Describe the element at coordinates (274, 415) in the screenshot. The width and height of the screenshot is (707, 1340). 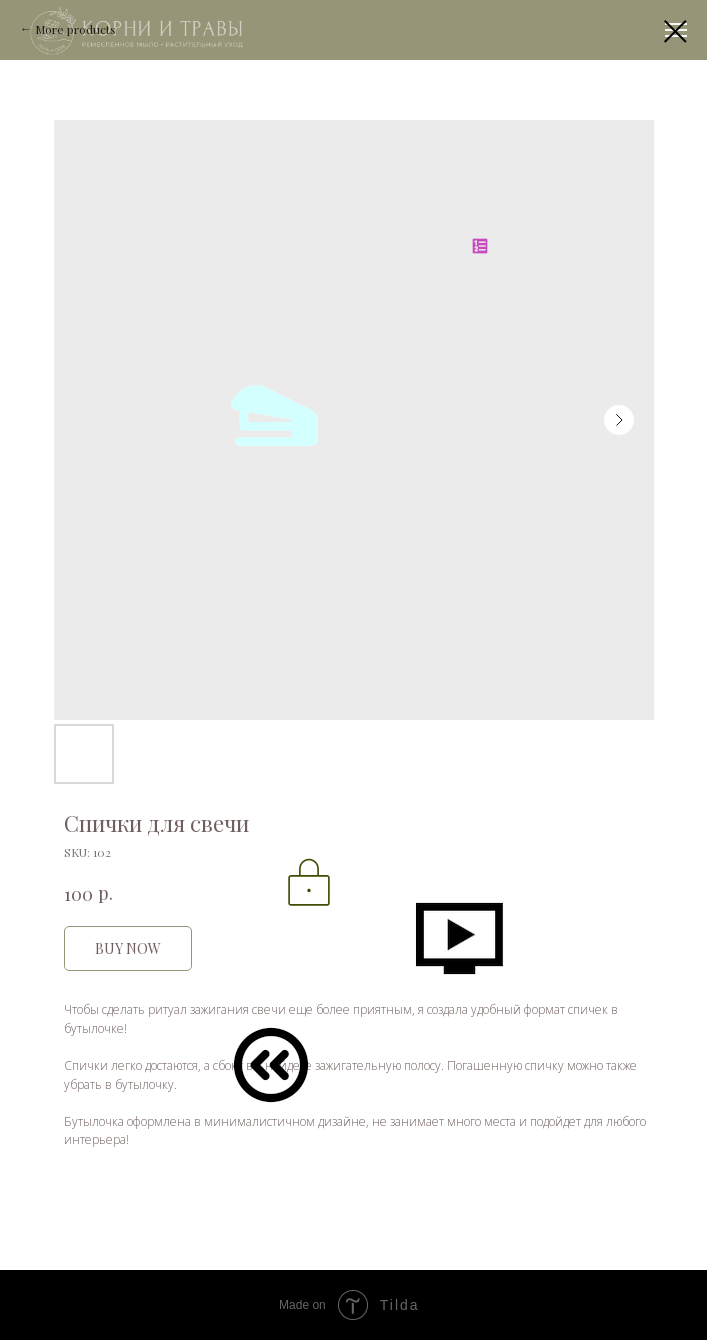
I see `attach or bind documents together` at that location.